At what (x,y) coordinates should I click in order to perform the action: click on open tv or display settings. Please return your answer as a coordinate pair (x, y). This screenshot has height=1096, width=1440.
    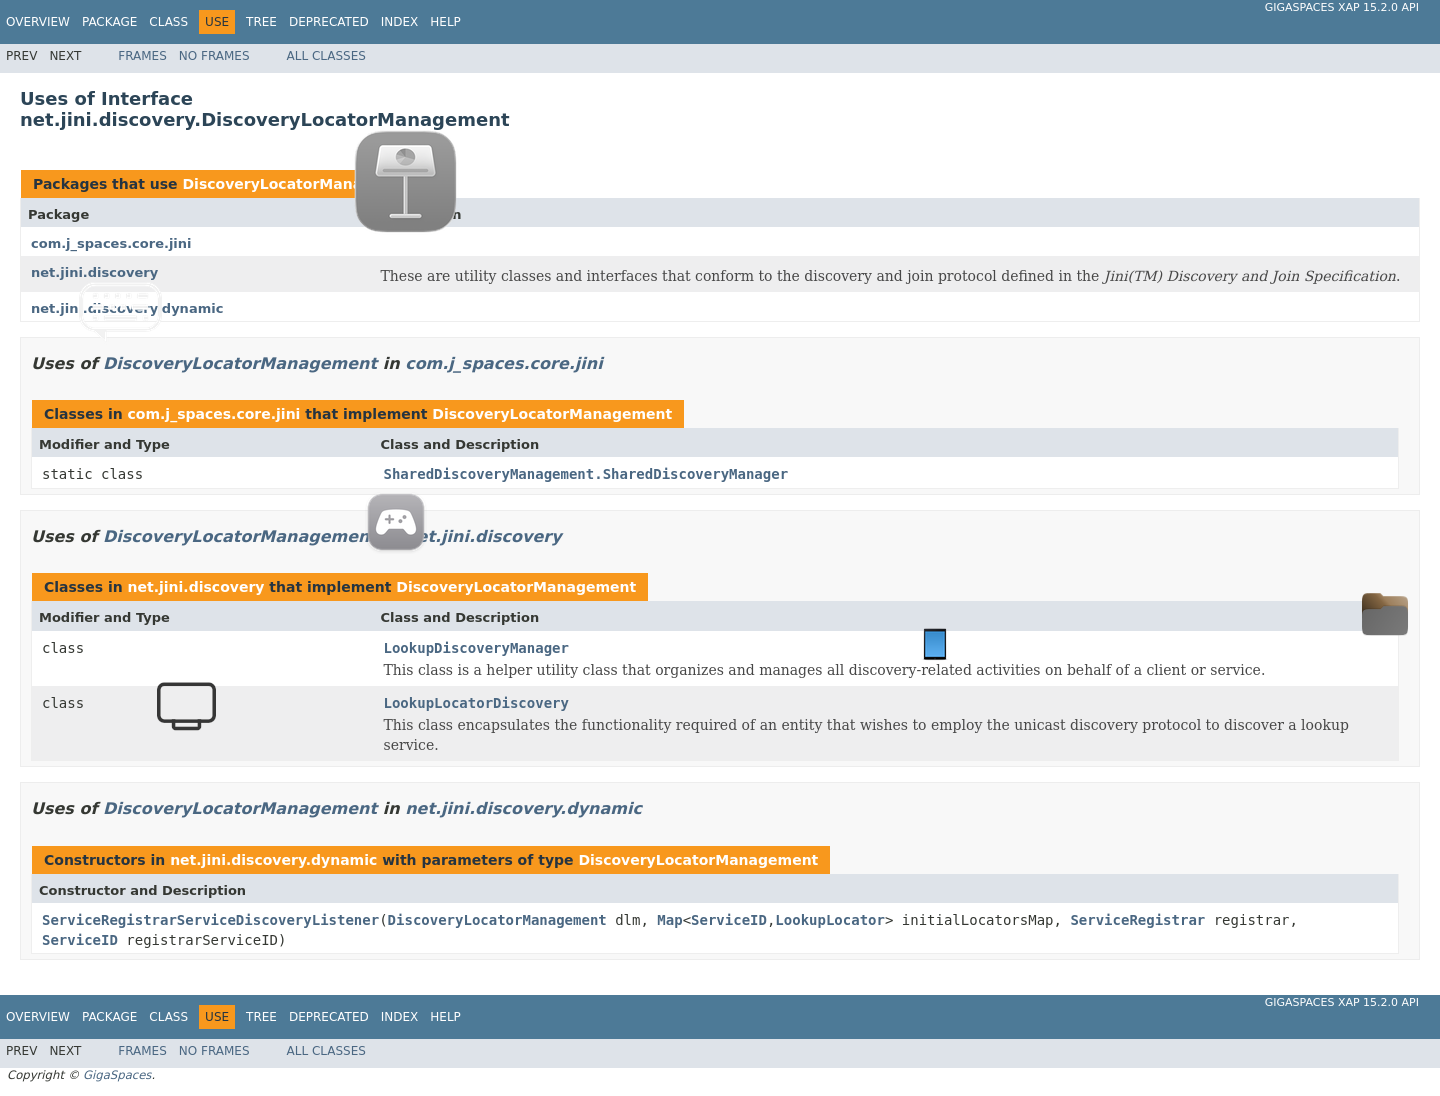
    Looking at the image, I should click on (186, 704).